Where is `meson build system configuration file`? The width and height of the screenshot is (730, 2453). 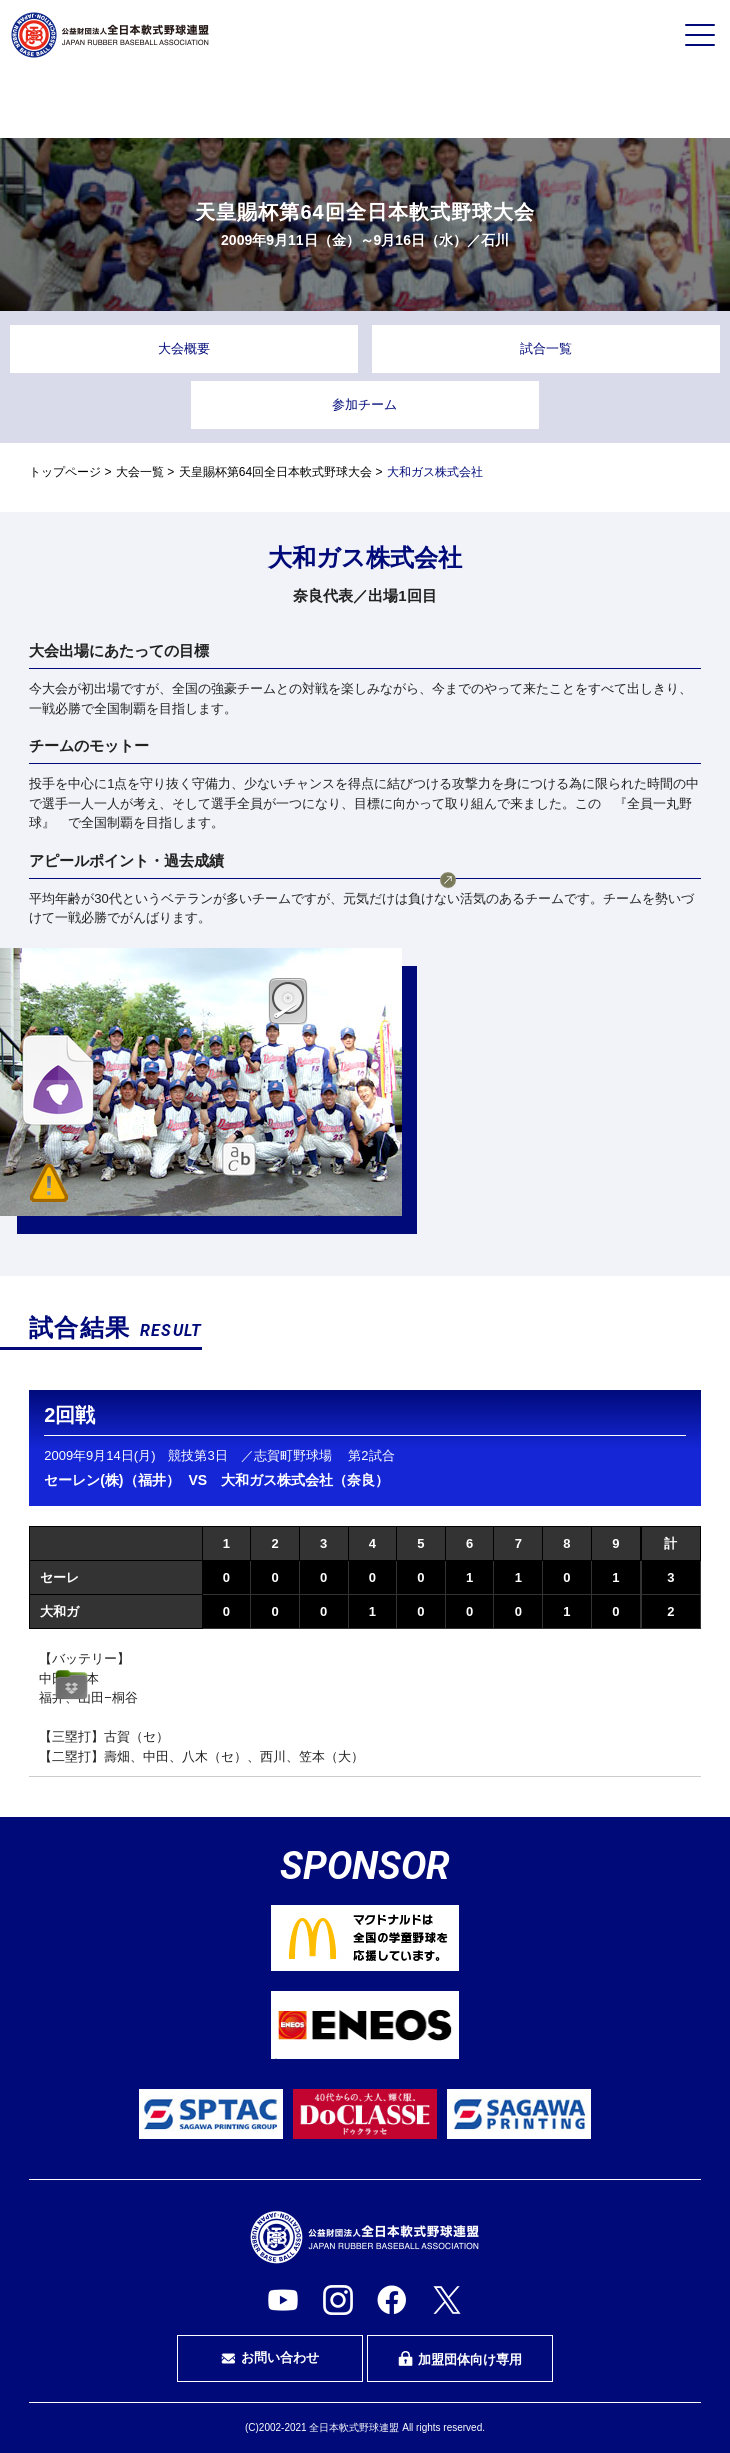 meson build system configuration file is located at coordinates (58, 1080).